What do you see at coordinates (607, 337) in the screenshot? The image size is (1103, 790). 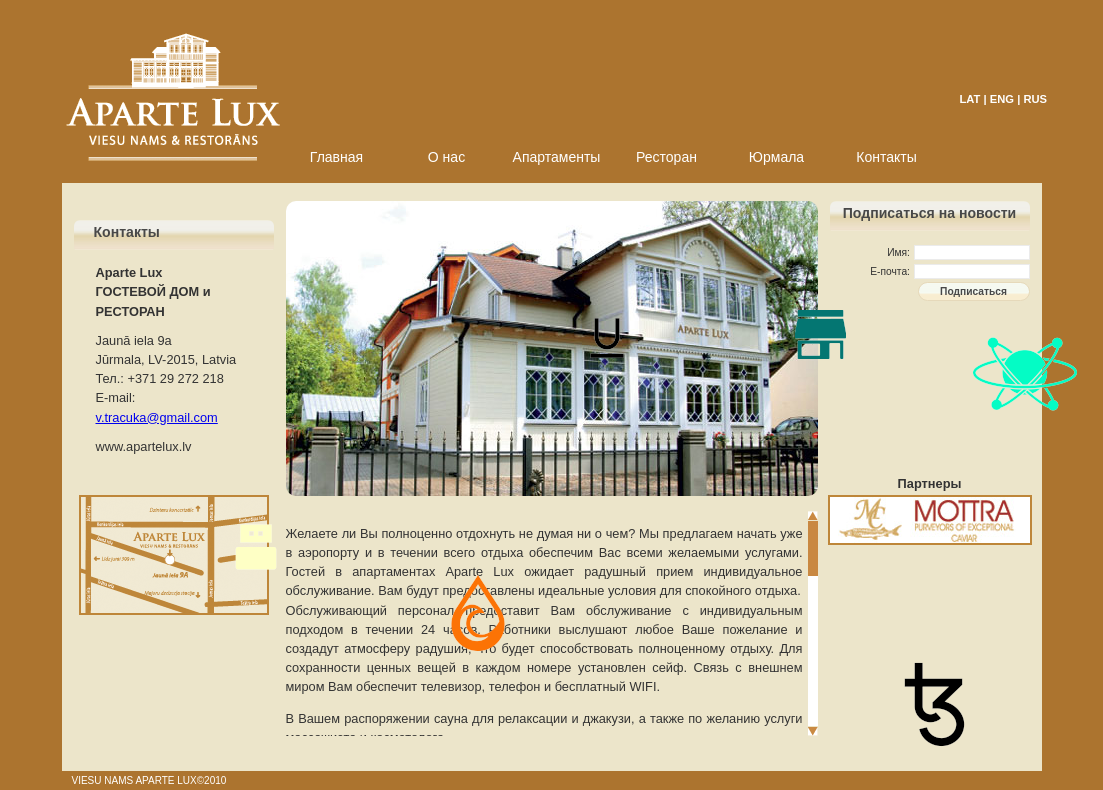 I see `apply underline formatting to selected text` at bounding box center [607, 337].